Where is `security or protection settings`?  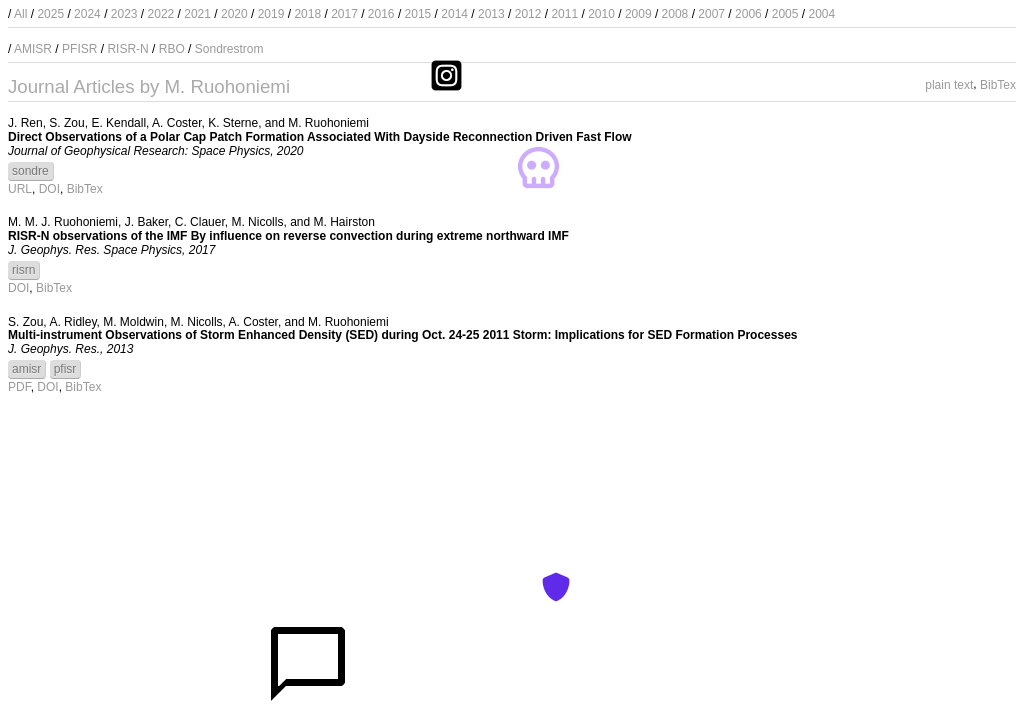
security or protection settings is located at coordinates (556, 587).